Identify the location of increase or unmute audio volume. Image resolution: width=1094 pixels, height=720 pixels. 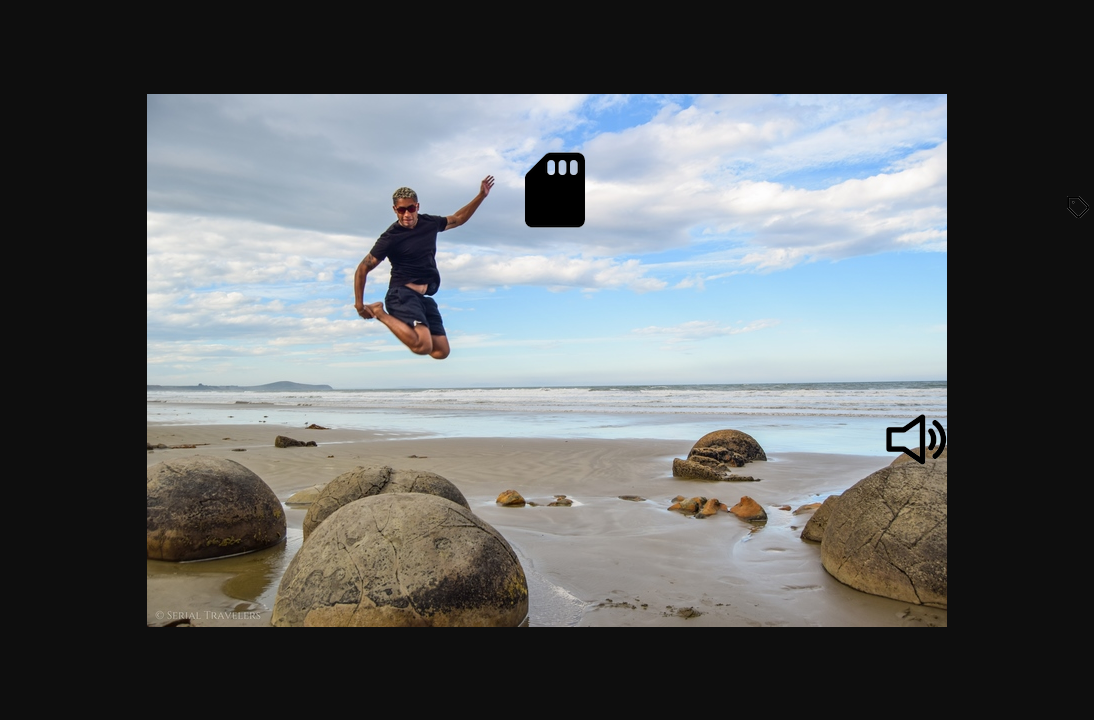
(915, 439).